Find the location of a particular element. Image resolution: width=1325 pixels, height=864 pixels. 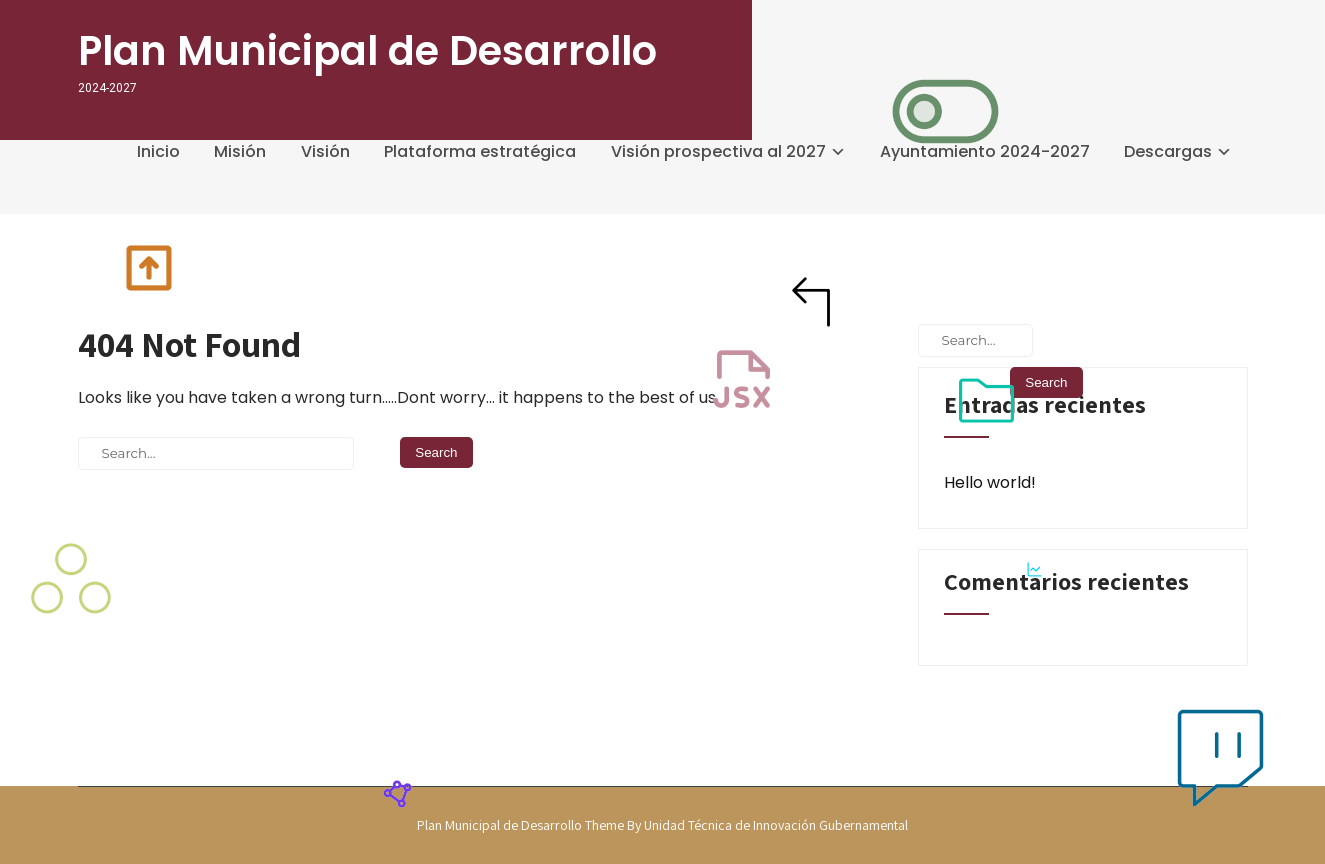

access folder contents is located at coordinates (986, 399).